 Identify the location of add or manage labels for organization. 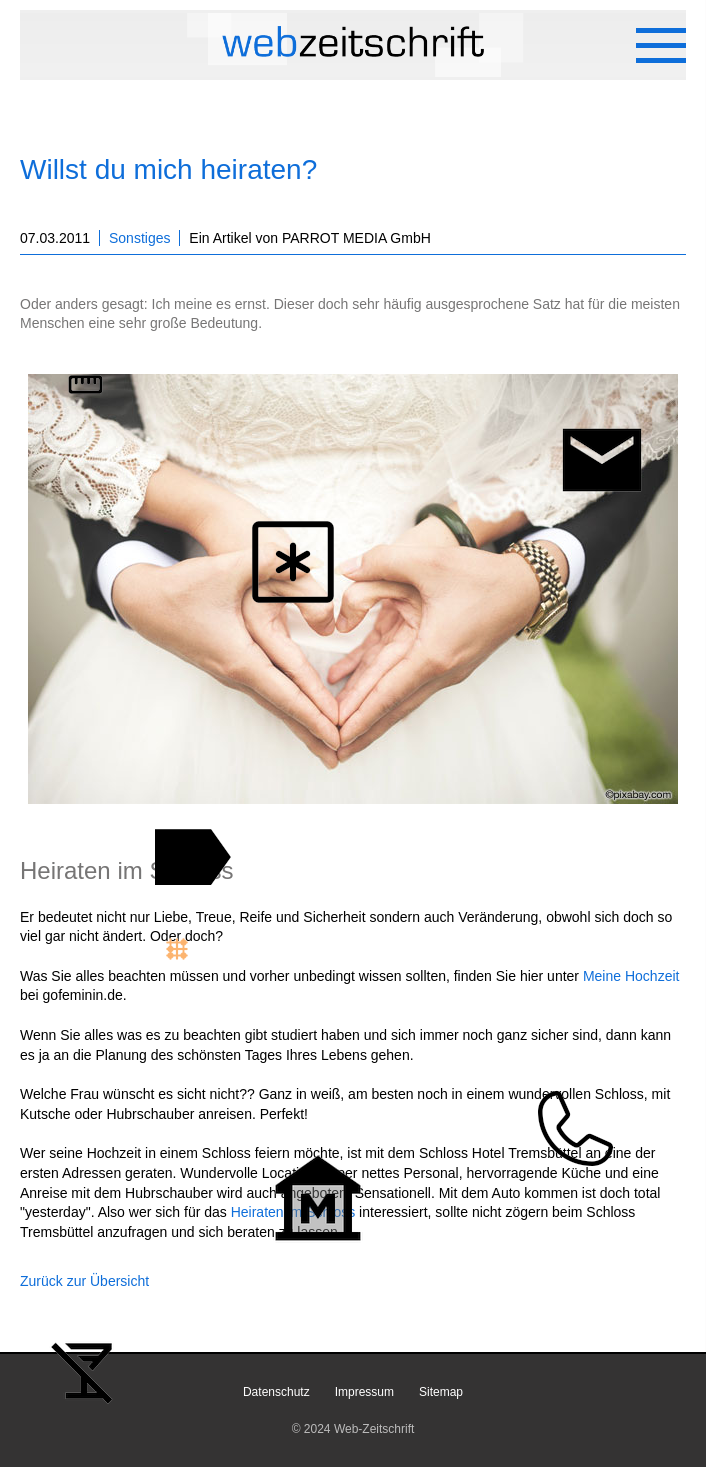
(191, 857).